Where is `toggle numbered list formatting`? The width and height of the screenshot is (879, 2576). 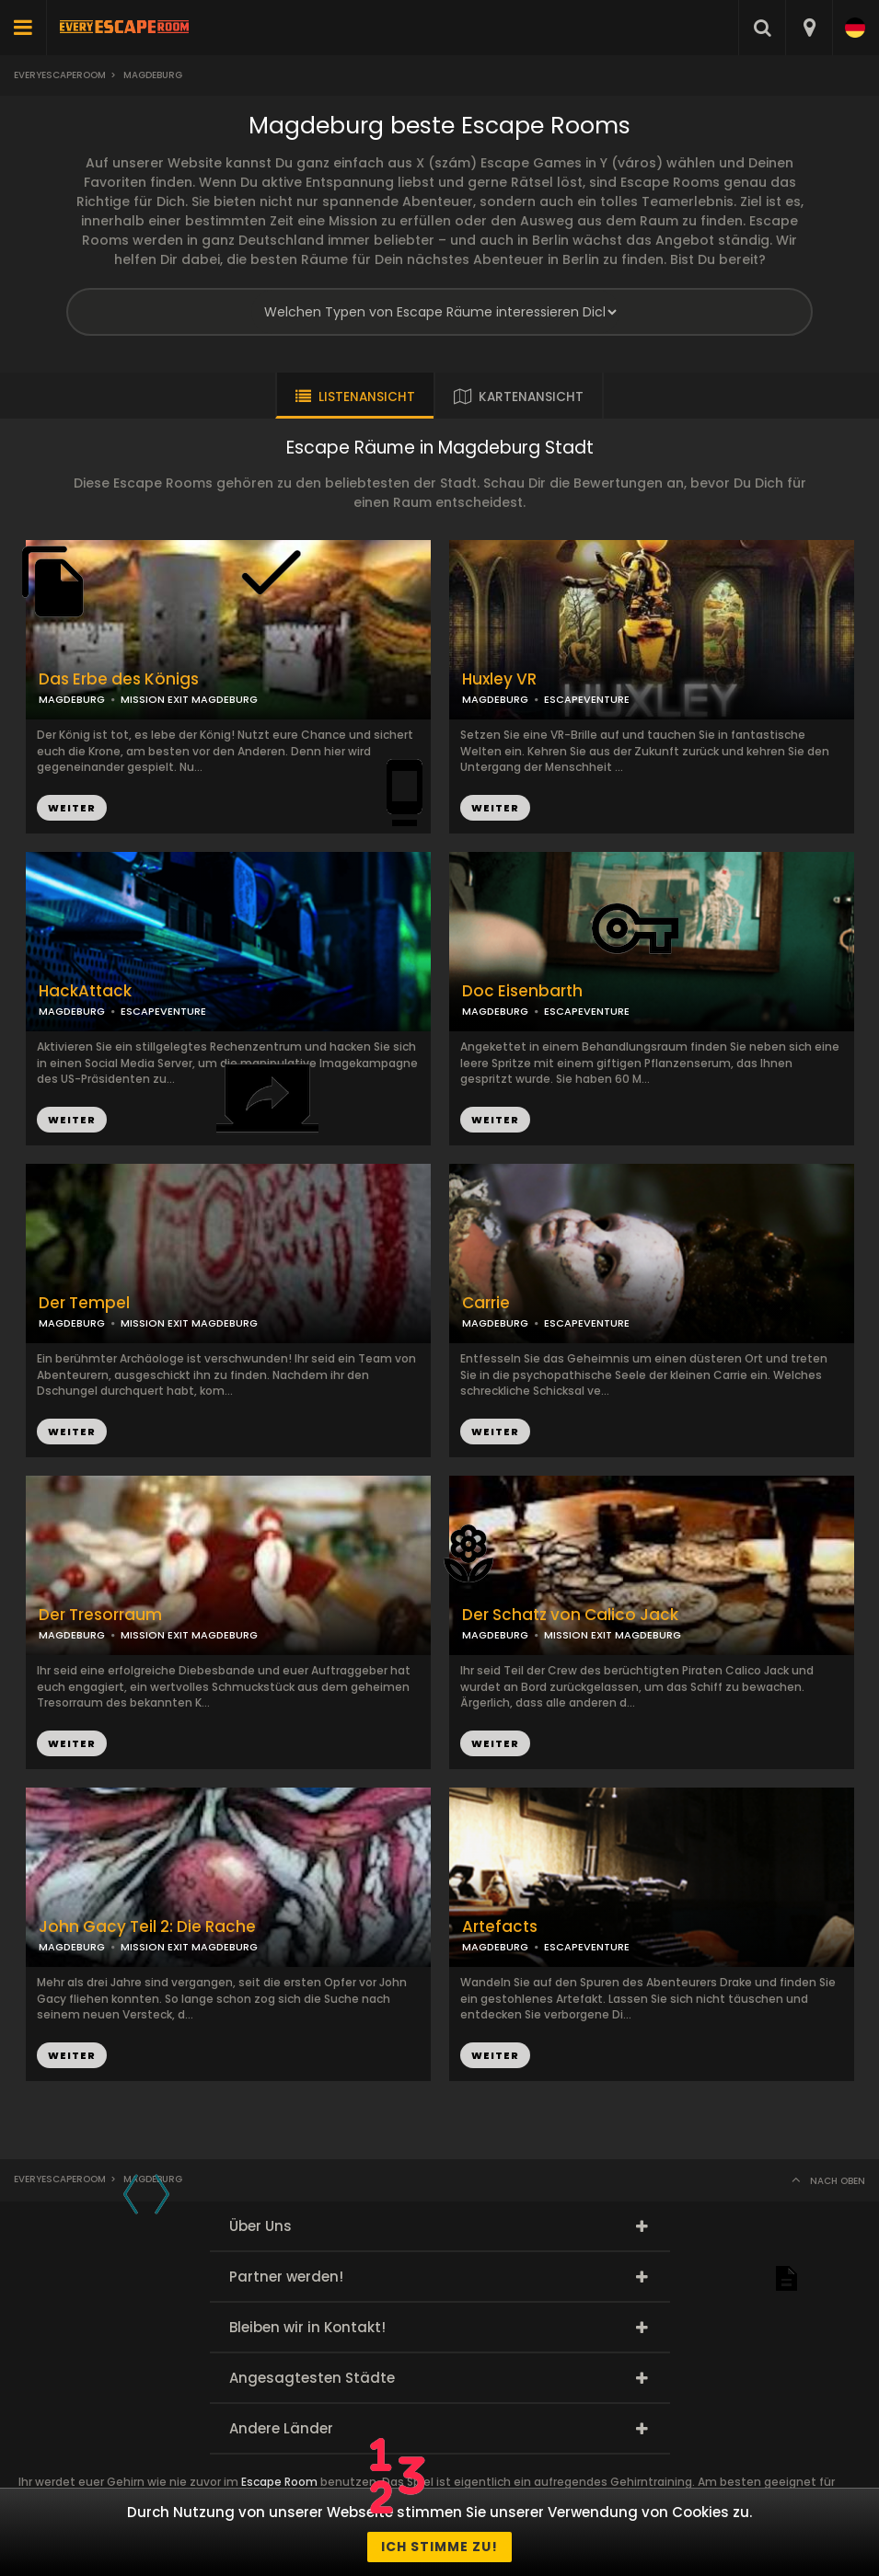 toggle numbered list formatting is located at coordinates (394, 2476).